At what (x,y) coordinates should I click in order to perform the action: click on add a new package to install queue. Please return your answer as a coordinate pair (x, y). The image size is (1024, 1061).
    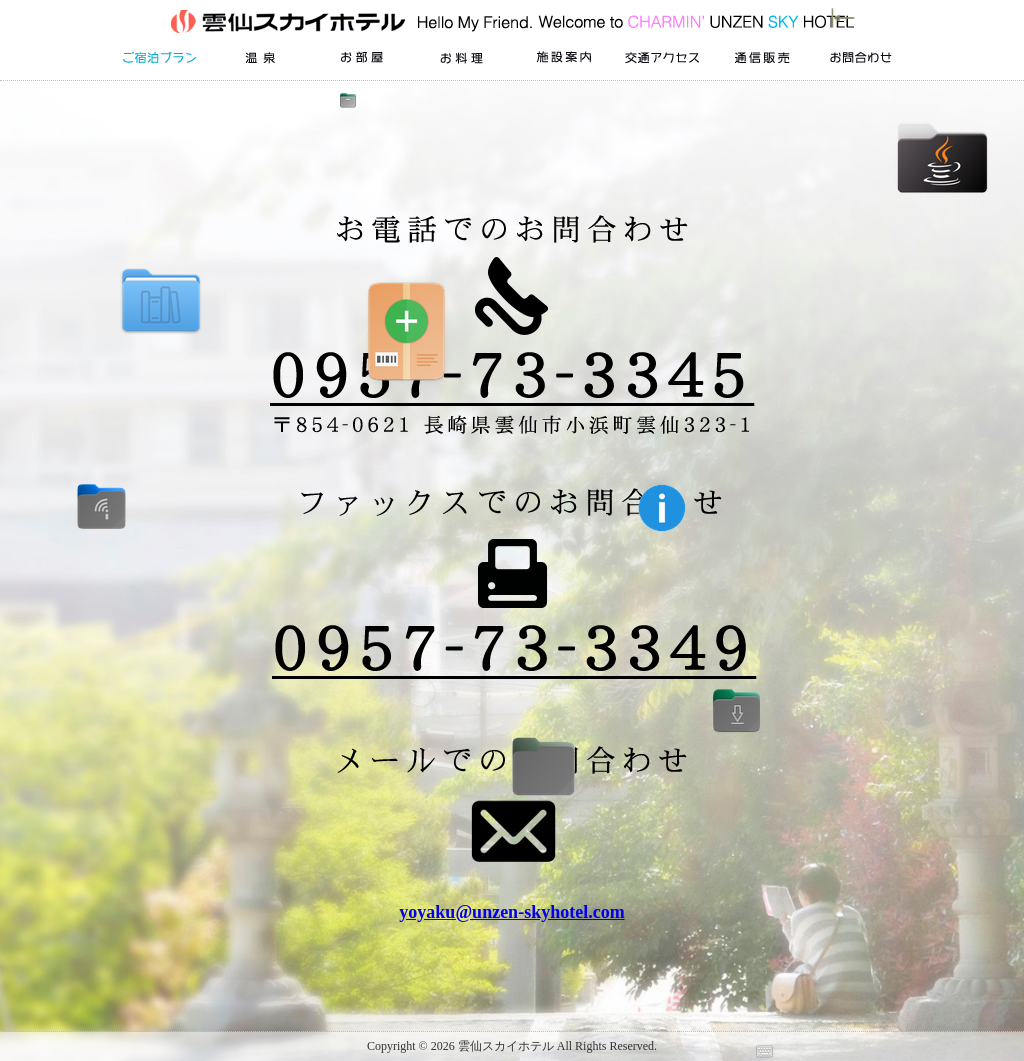
    Looking at the image, I should click on (406, 331).